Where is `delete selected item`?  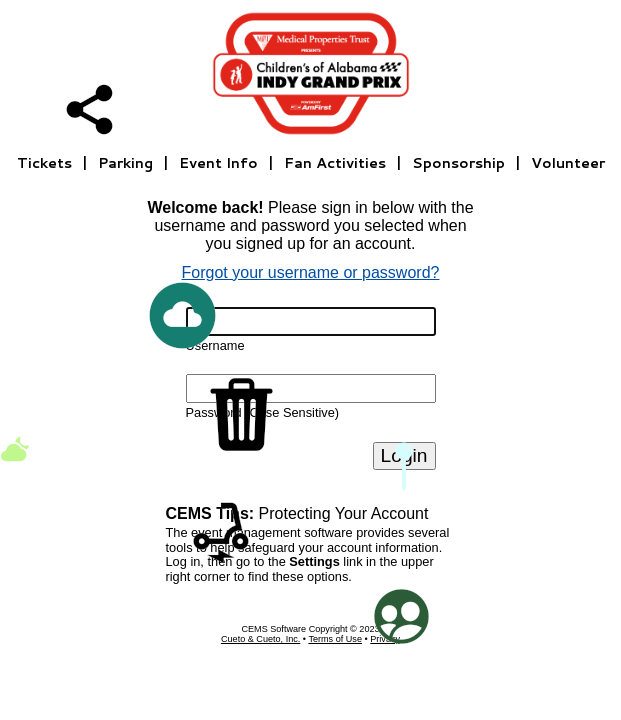
delete selected item is located at coordinates (241, 414).